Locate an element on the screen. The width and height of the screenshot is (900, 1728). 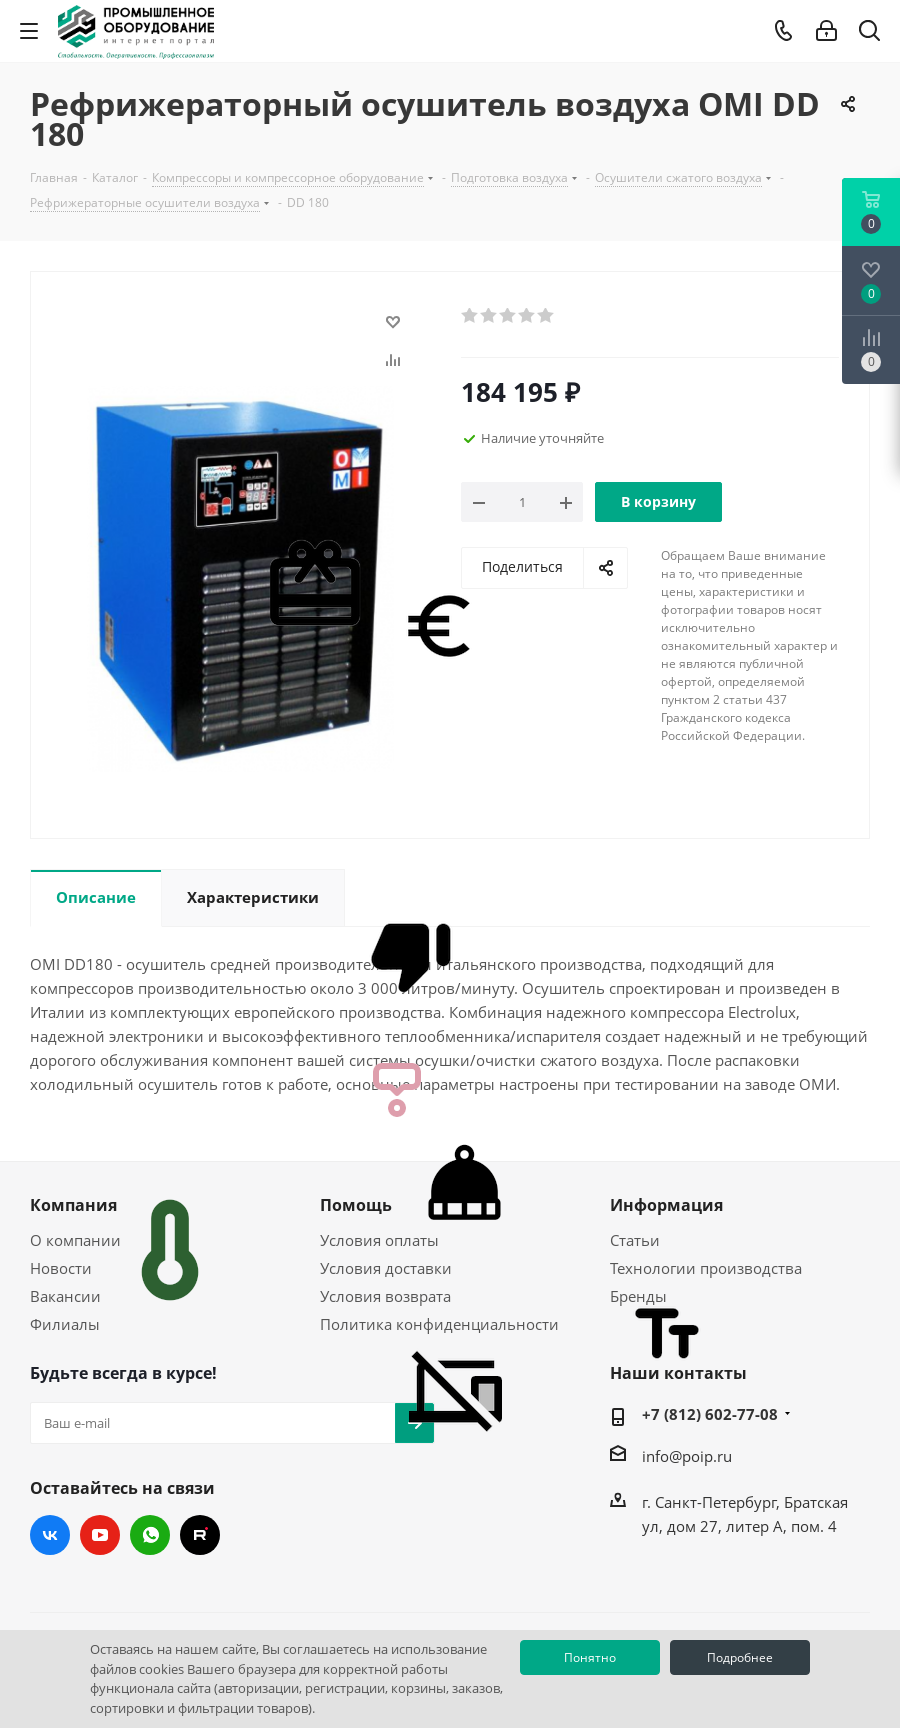
device linking is disabled or unavailable is located at coordinates (455, 1391).